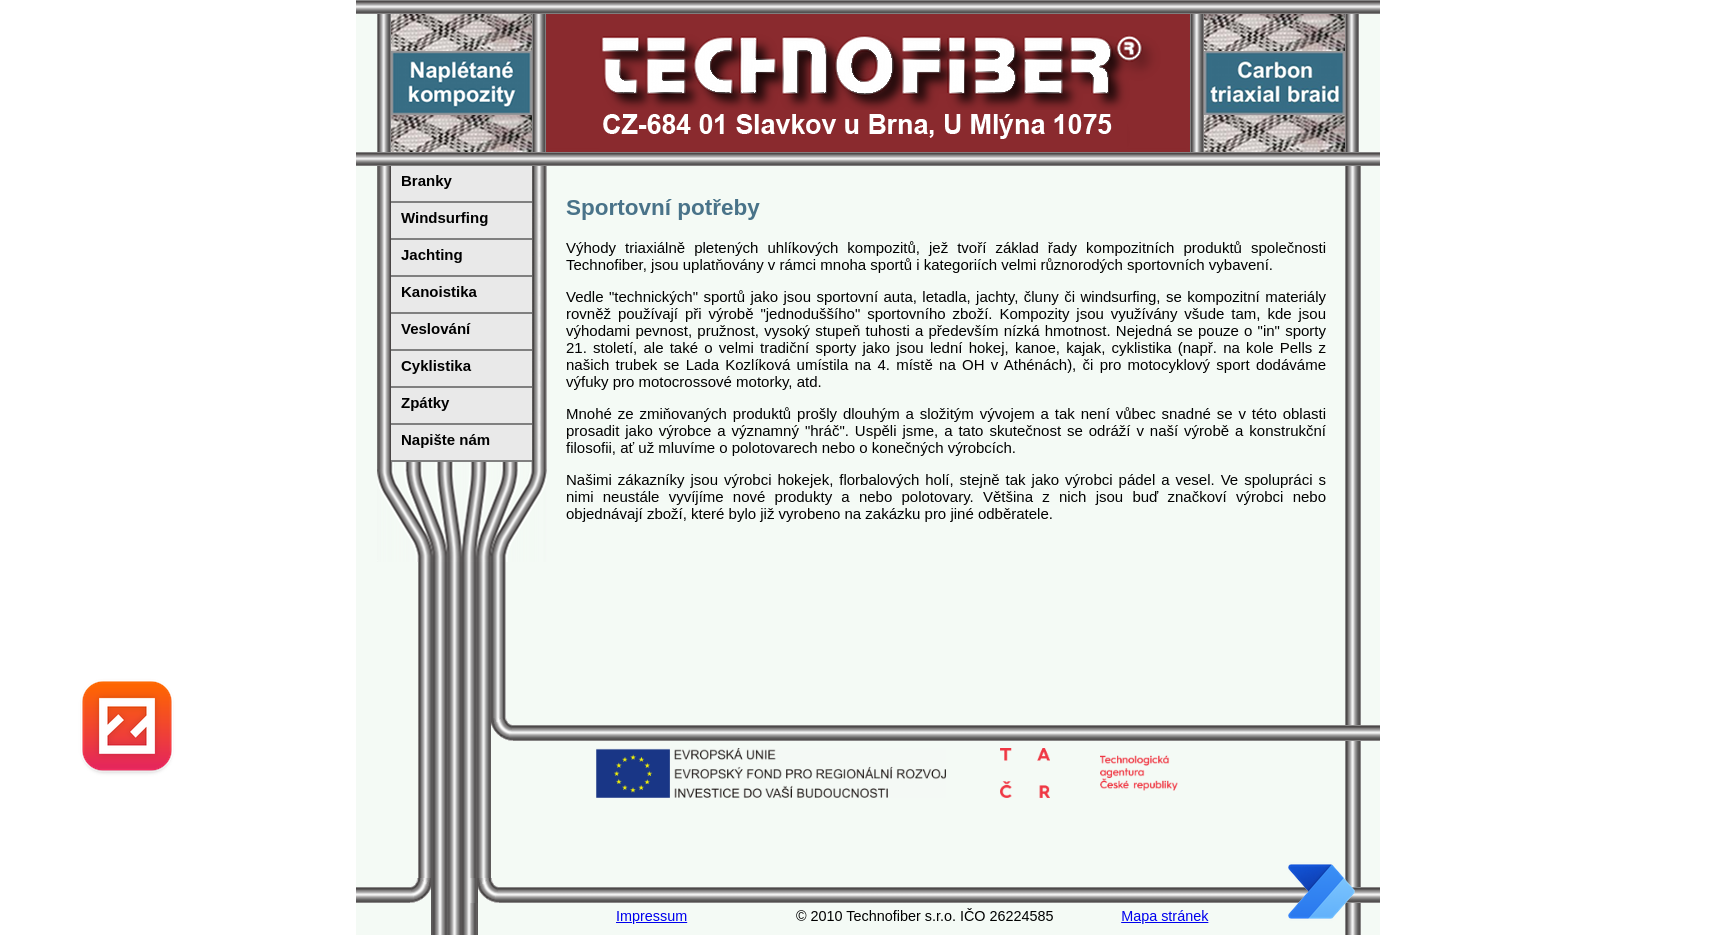 Image resolution: width=1736 pixels, height=935 pixels. Describe the element at coordinates (1321, 891) in the screenshot. I see `open microsoft power automate` at that location.